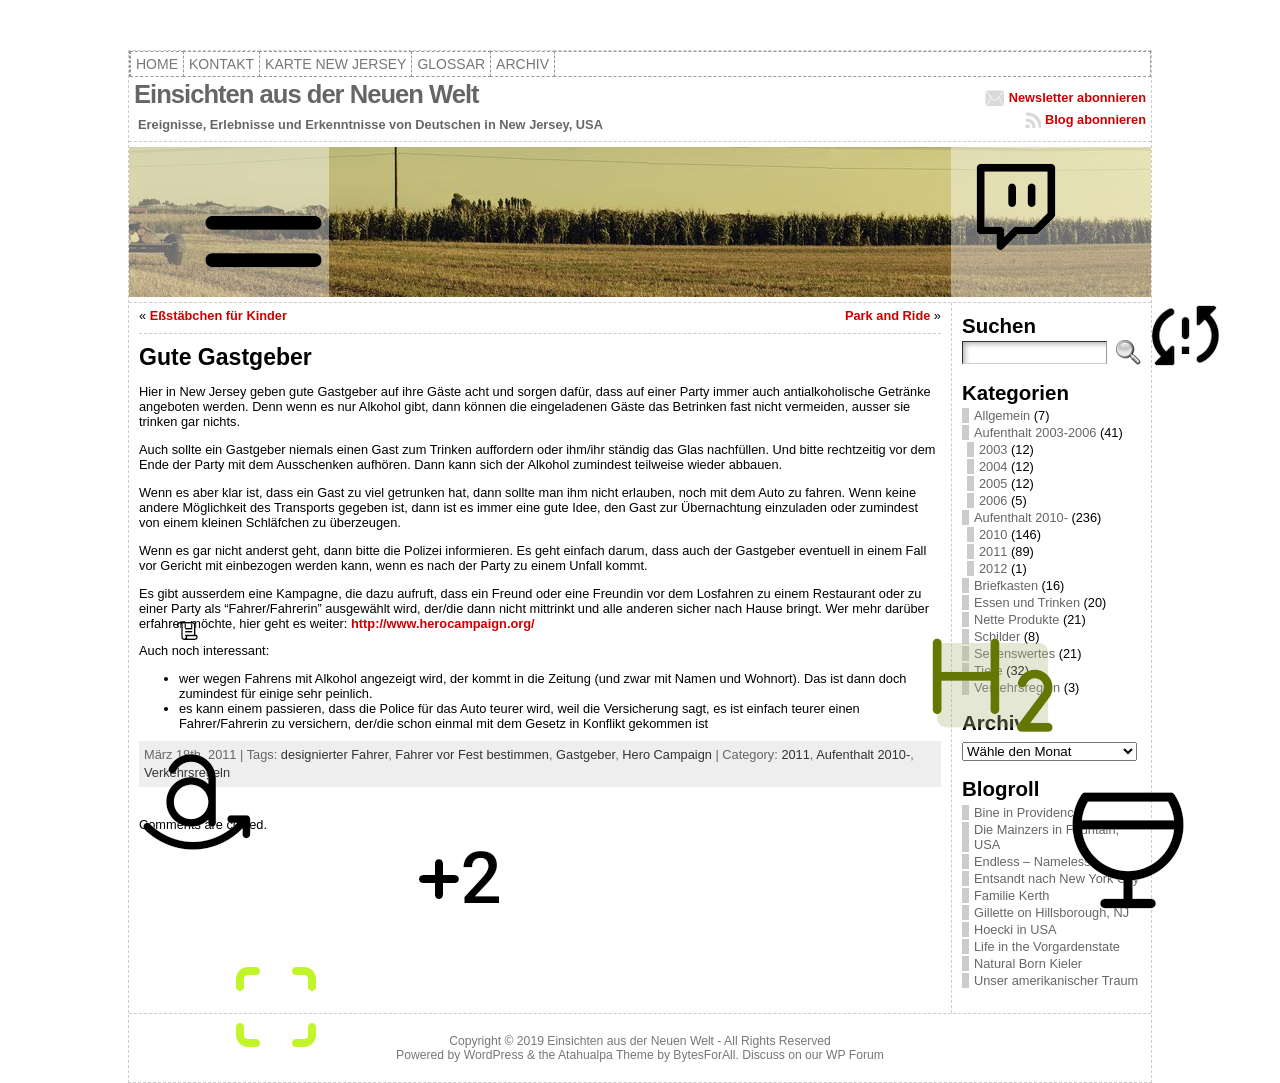 This screenshot has height=1083, width=1280. What do you see at coordinates (459, 879) in the screenshot?
I see `increase exposure by 2 stops` at bounding box center [459, 879].